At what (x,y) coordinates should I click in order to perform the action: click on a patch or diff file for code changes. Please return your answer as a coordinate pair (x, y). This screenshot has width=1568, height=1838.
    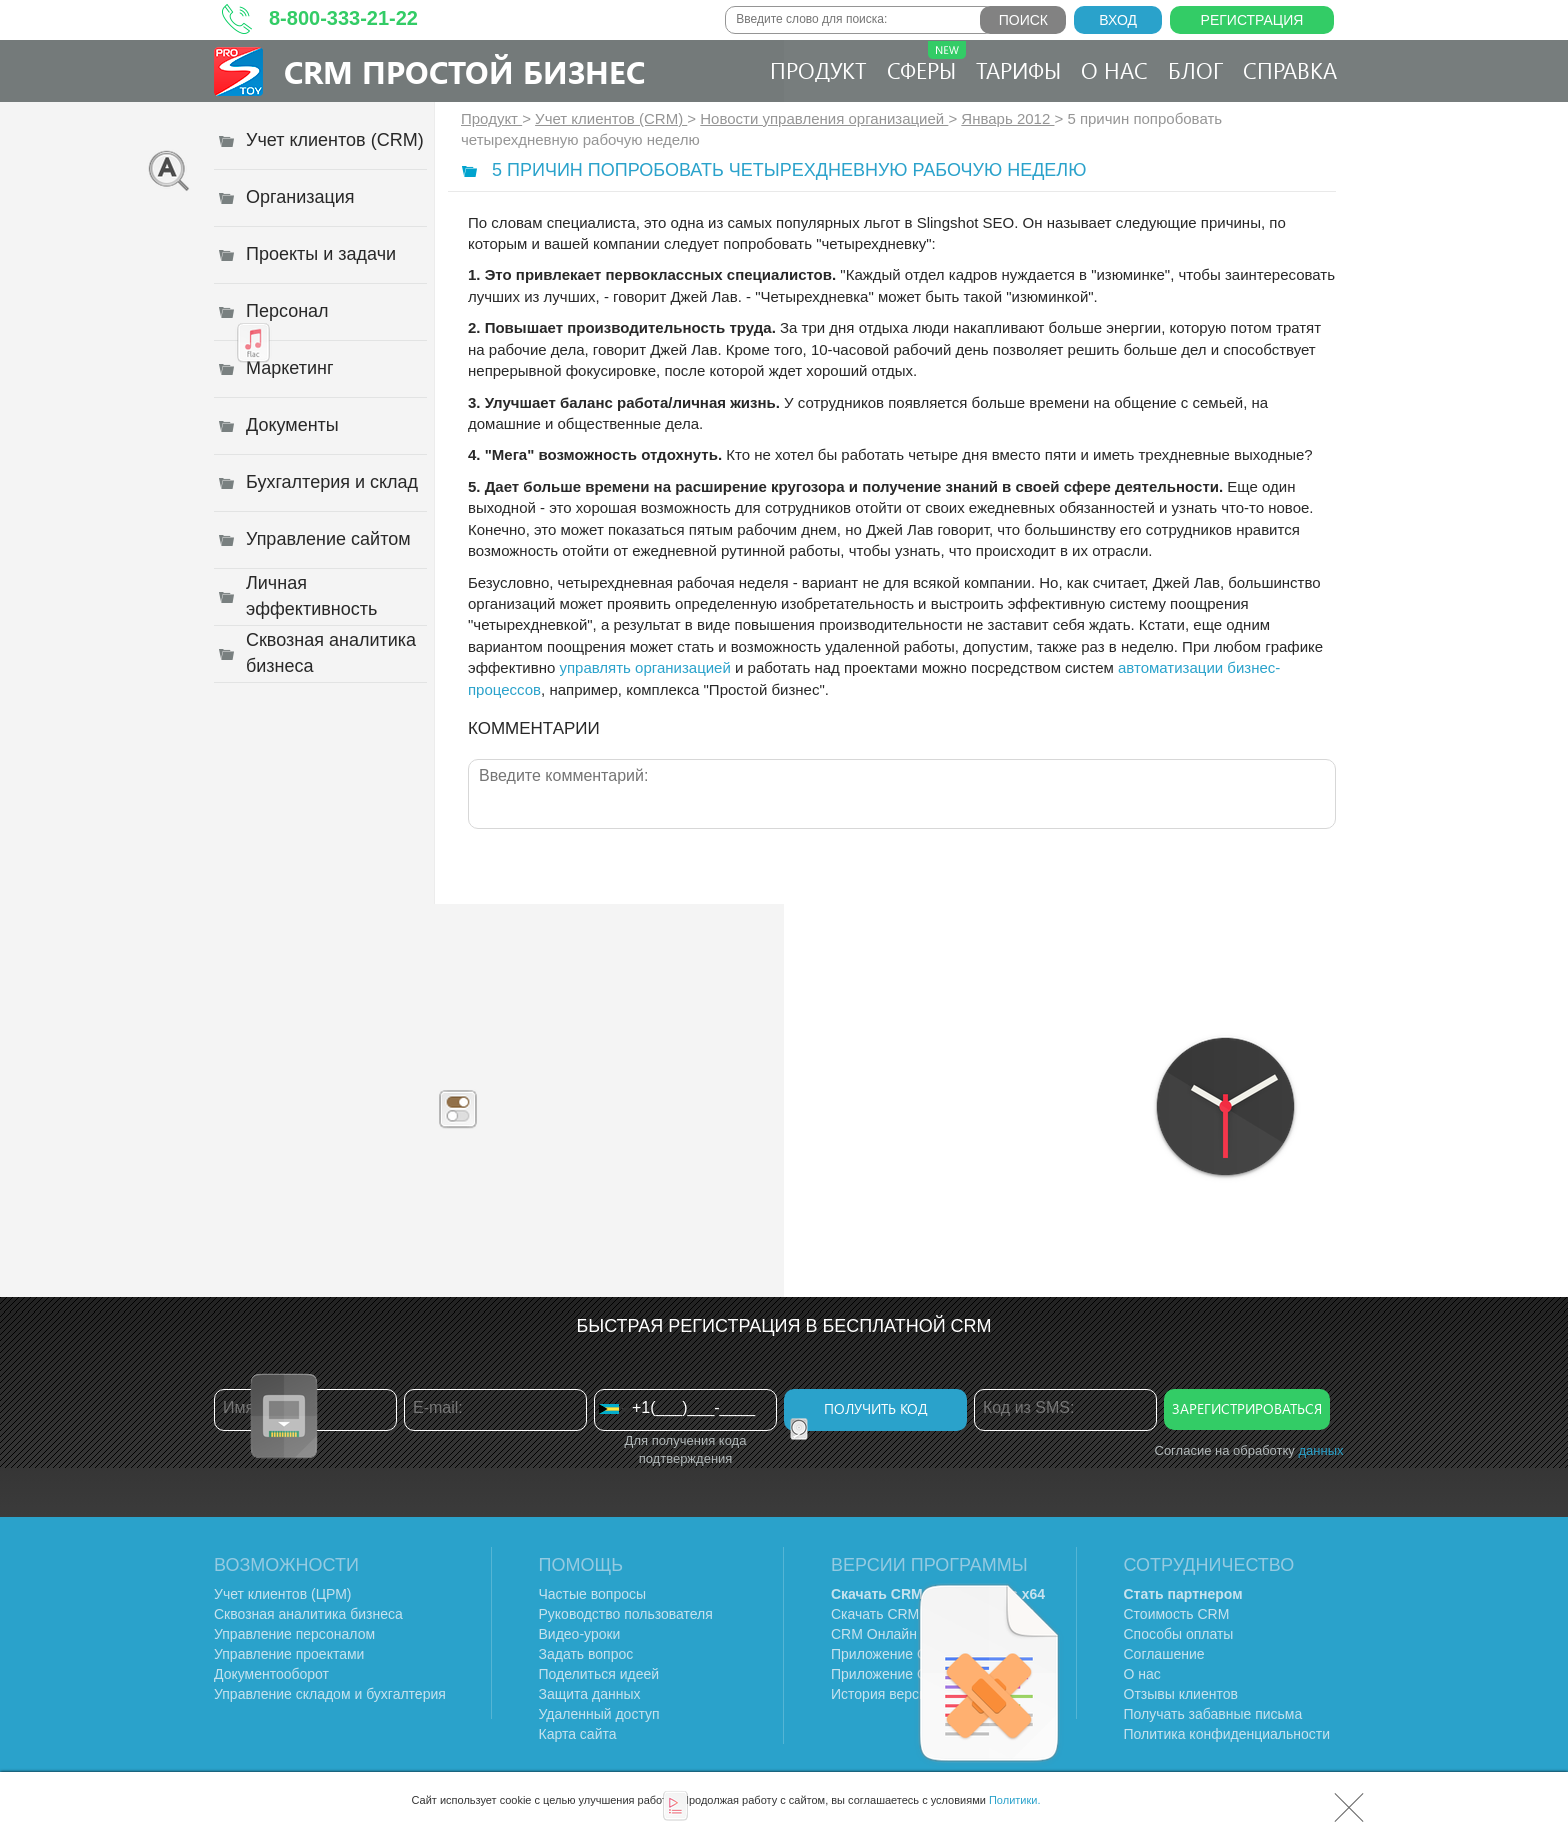
    Looking at the image, I should click on (989, 1673).